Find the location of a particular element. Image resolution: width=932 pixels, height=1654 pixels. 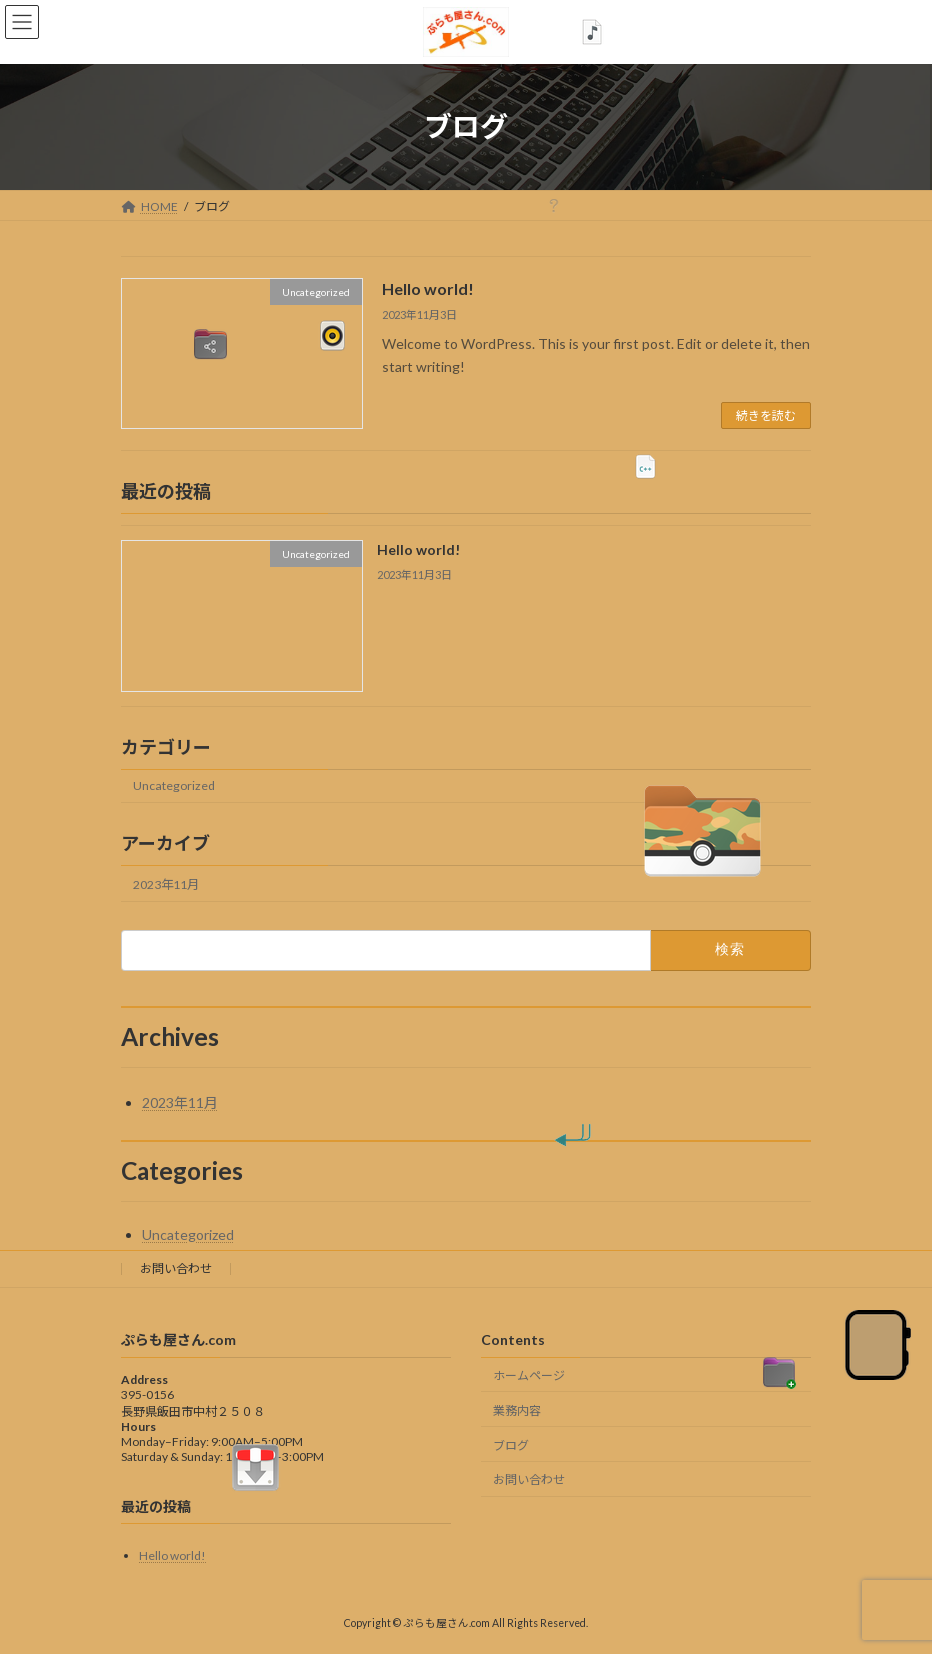

open transmission torrent client is located at coordinates (255, 1467).